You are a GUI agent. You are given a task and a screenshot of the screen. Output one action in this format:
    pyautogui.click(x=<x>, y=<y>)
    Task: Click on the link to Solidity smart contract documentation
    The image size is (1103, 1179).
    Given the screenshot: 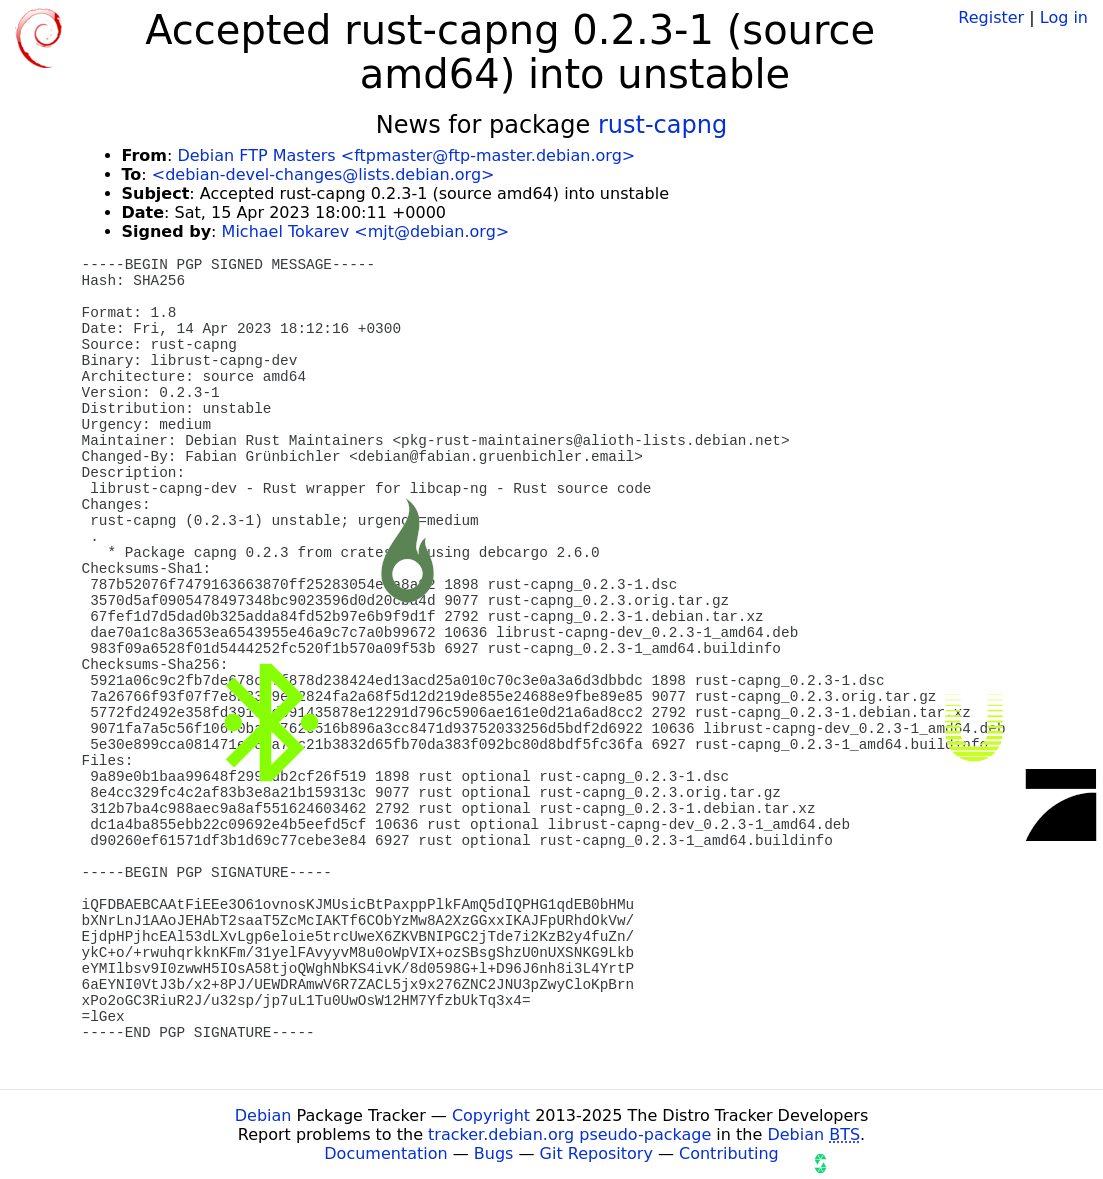 What is the action you would take?
    pyautogui.click(x=820, y=1163)
    